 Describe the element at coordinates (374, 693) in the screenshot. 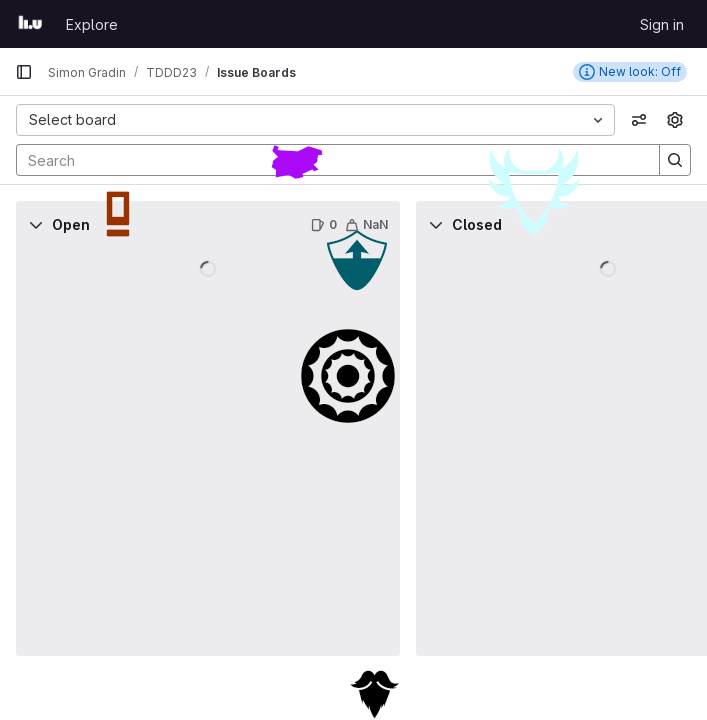

I see `select beard style for character customization` at that location.